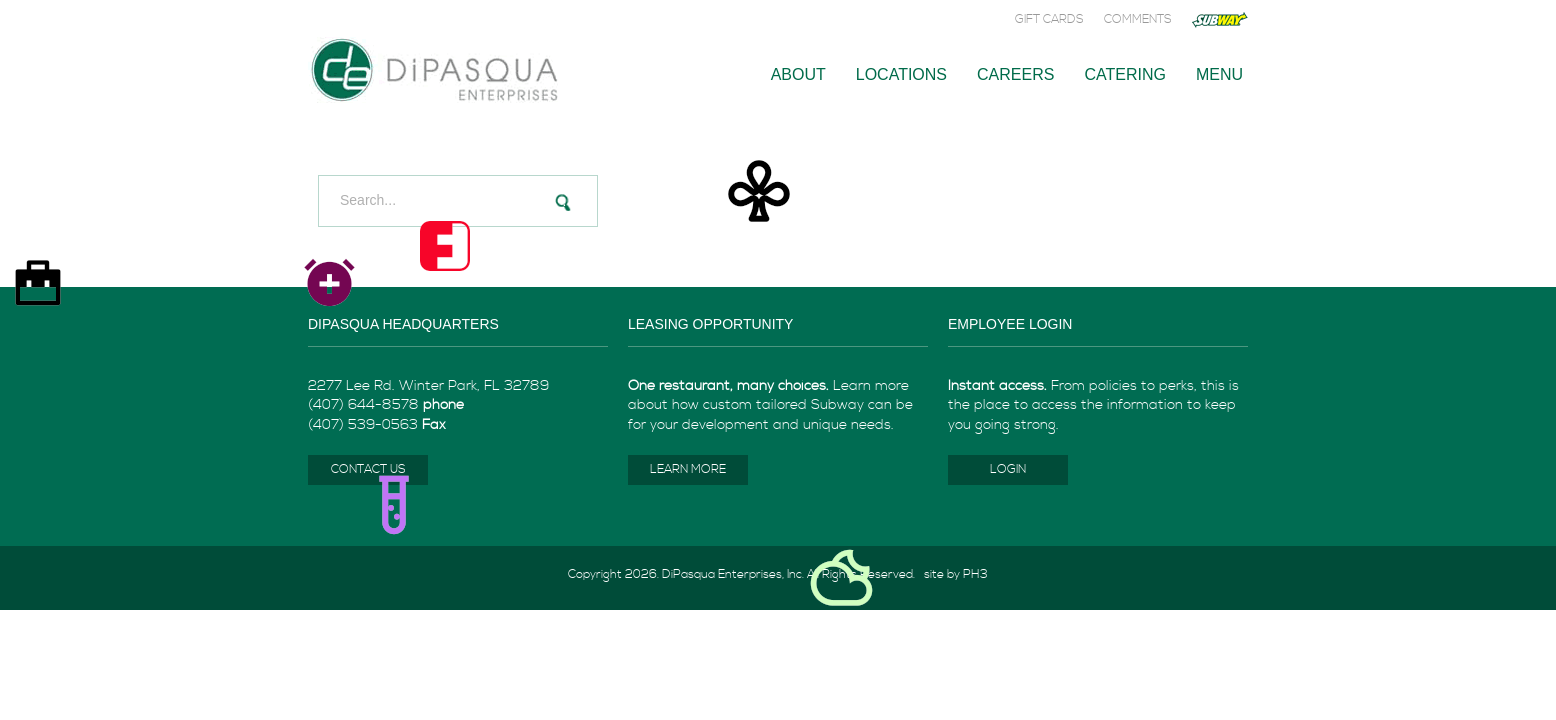 The image size is (1556, 720). Describe the element at coordinates (394, 505) in the screenshot. I see `access lab results or test data` at that location.